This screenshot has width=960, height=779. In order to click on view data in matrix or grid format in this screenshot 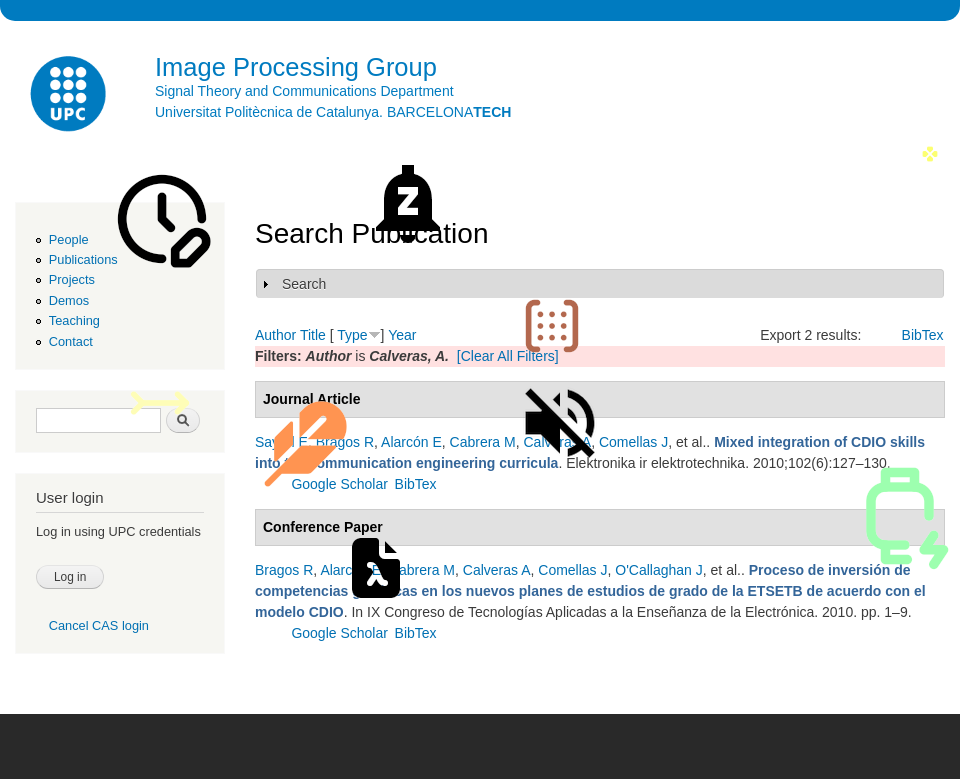, I will do `click(552, 326)`.